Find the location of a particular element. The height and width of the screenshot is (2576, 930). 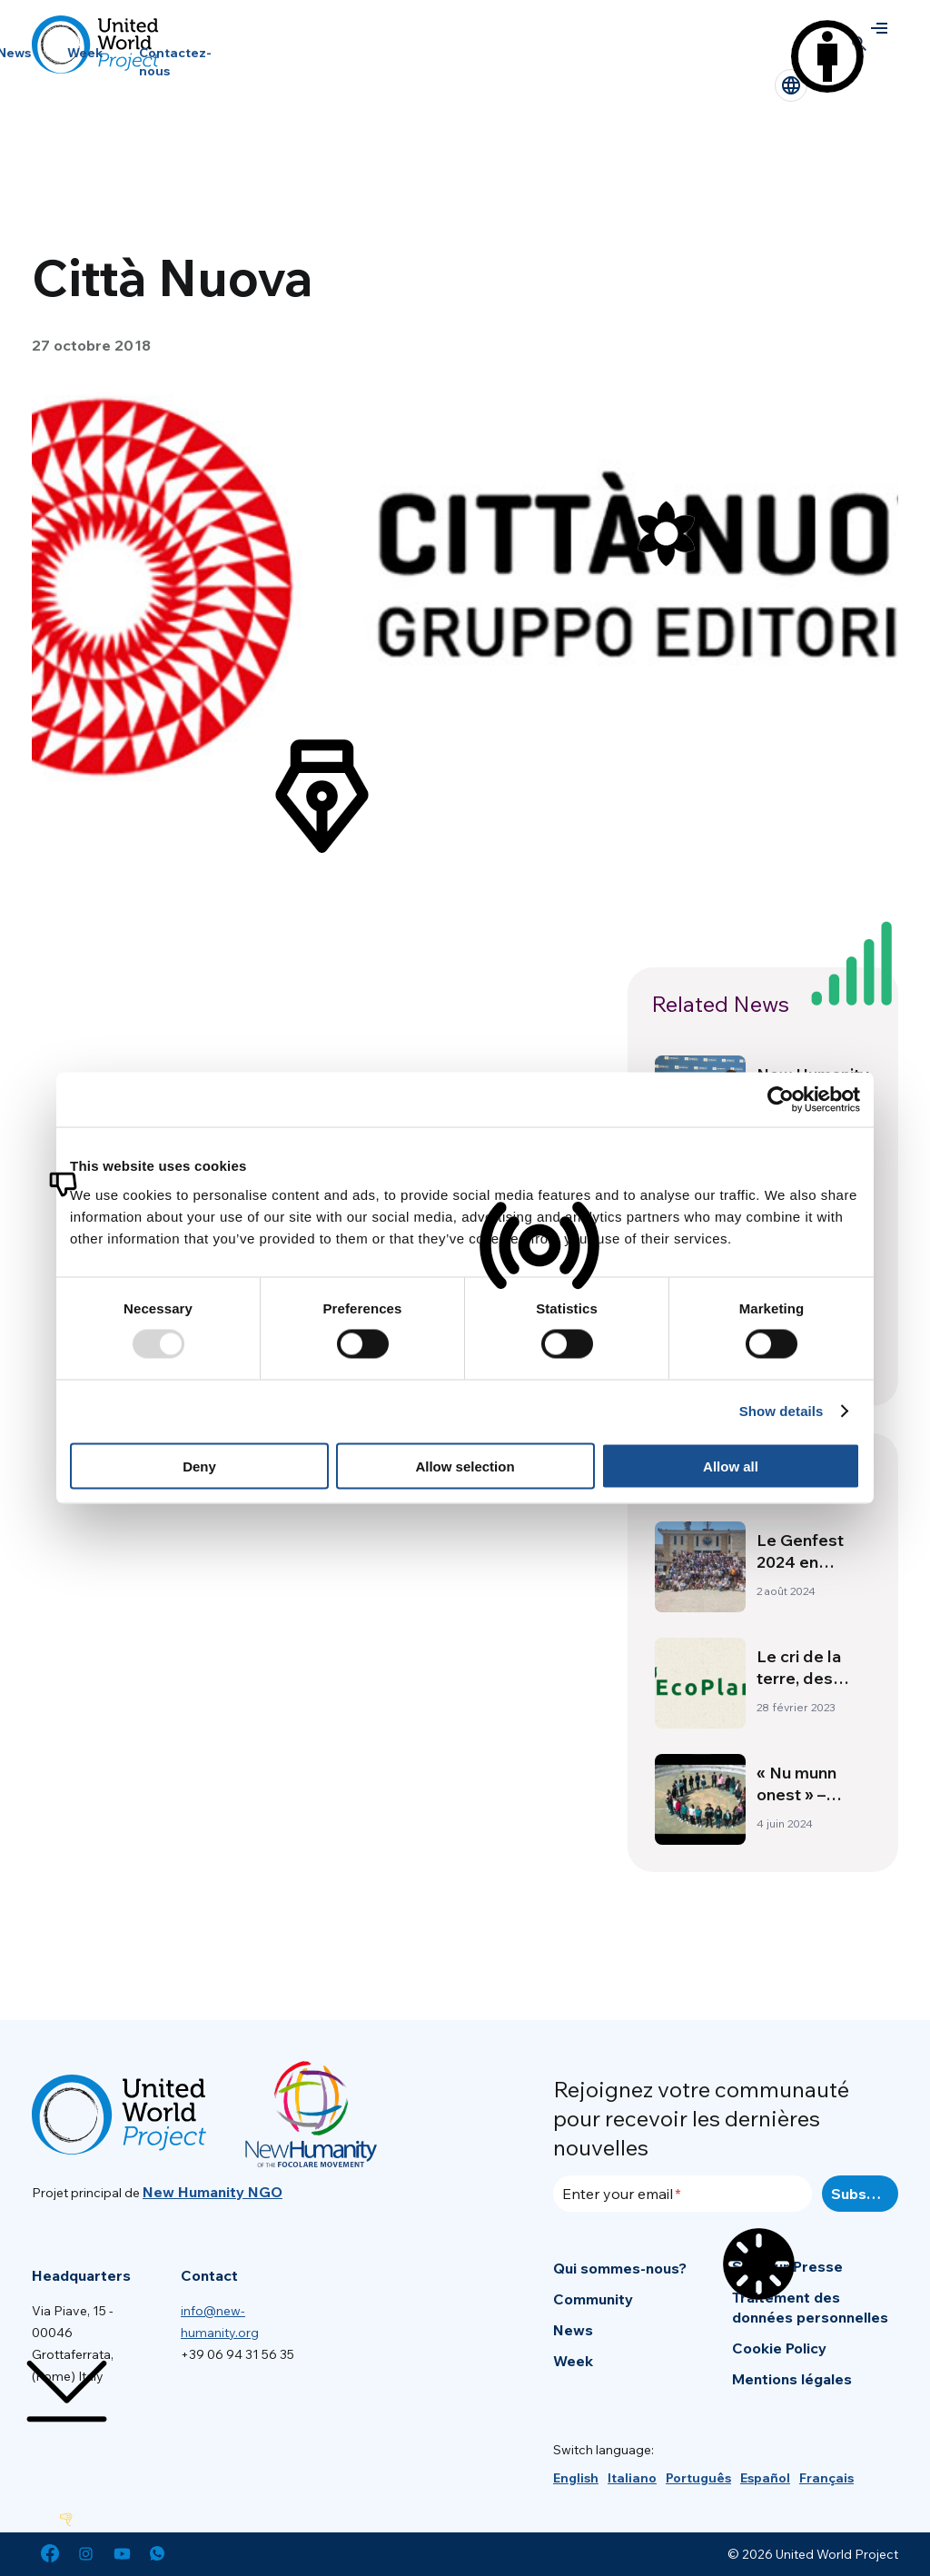

view attribution or credit information is located at coordinates (827, 56).